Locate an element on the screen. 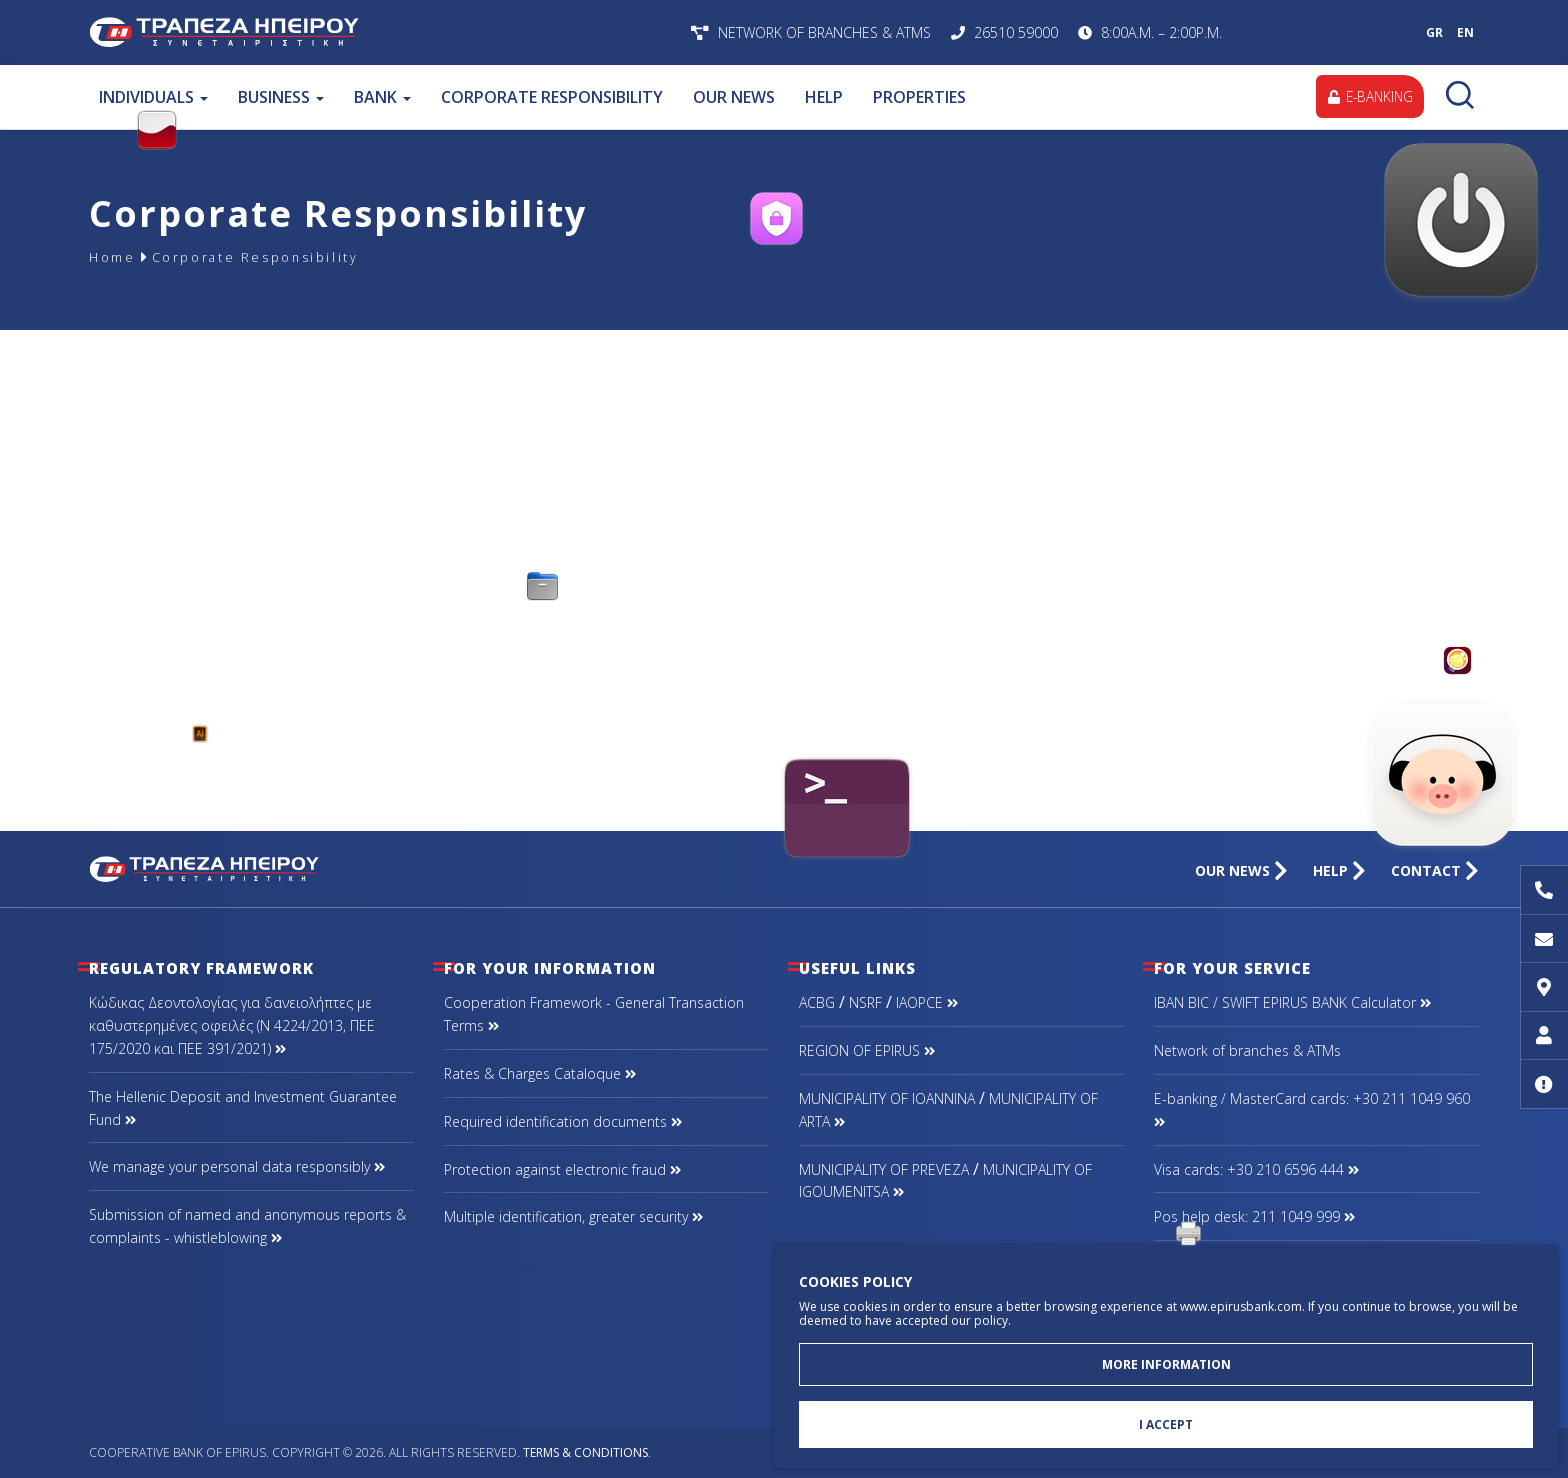 The image size is (1568, 1478). open ente auth two-factor authentication app is located at coordinates (776, 218).